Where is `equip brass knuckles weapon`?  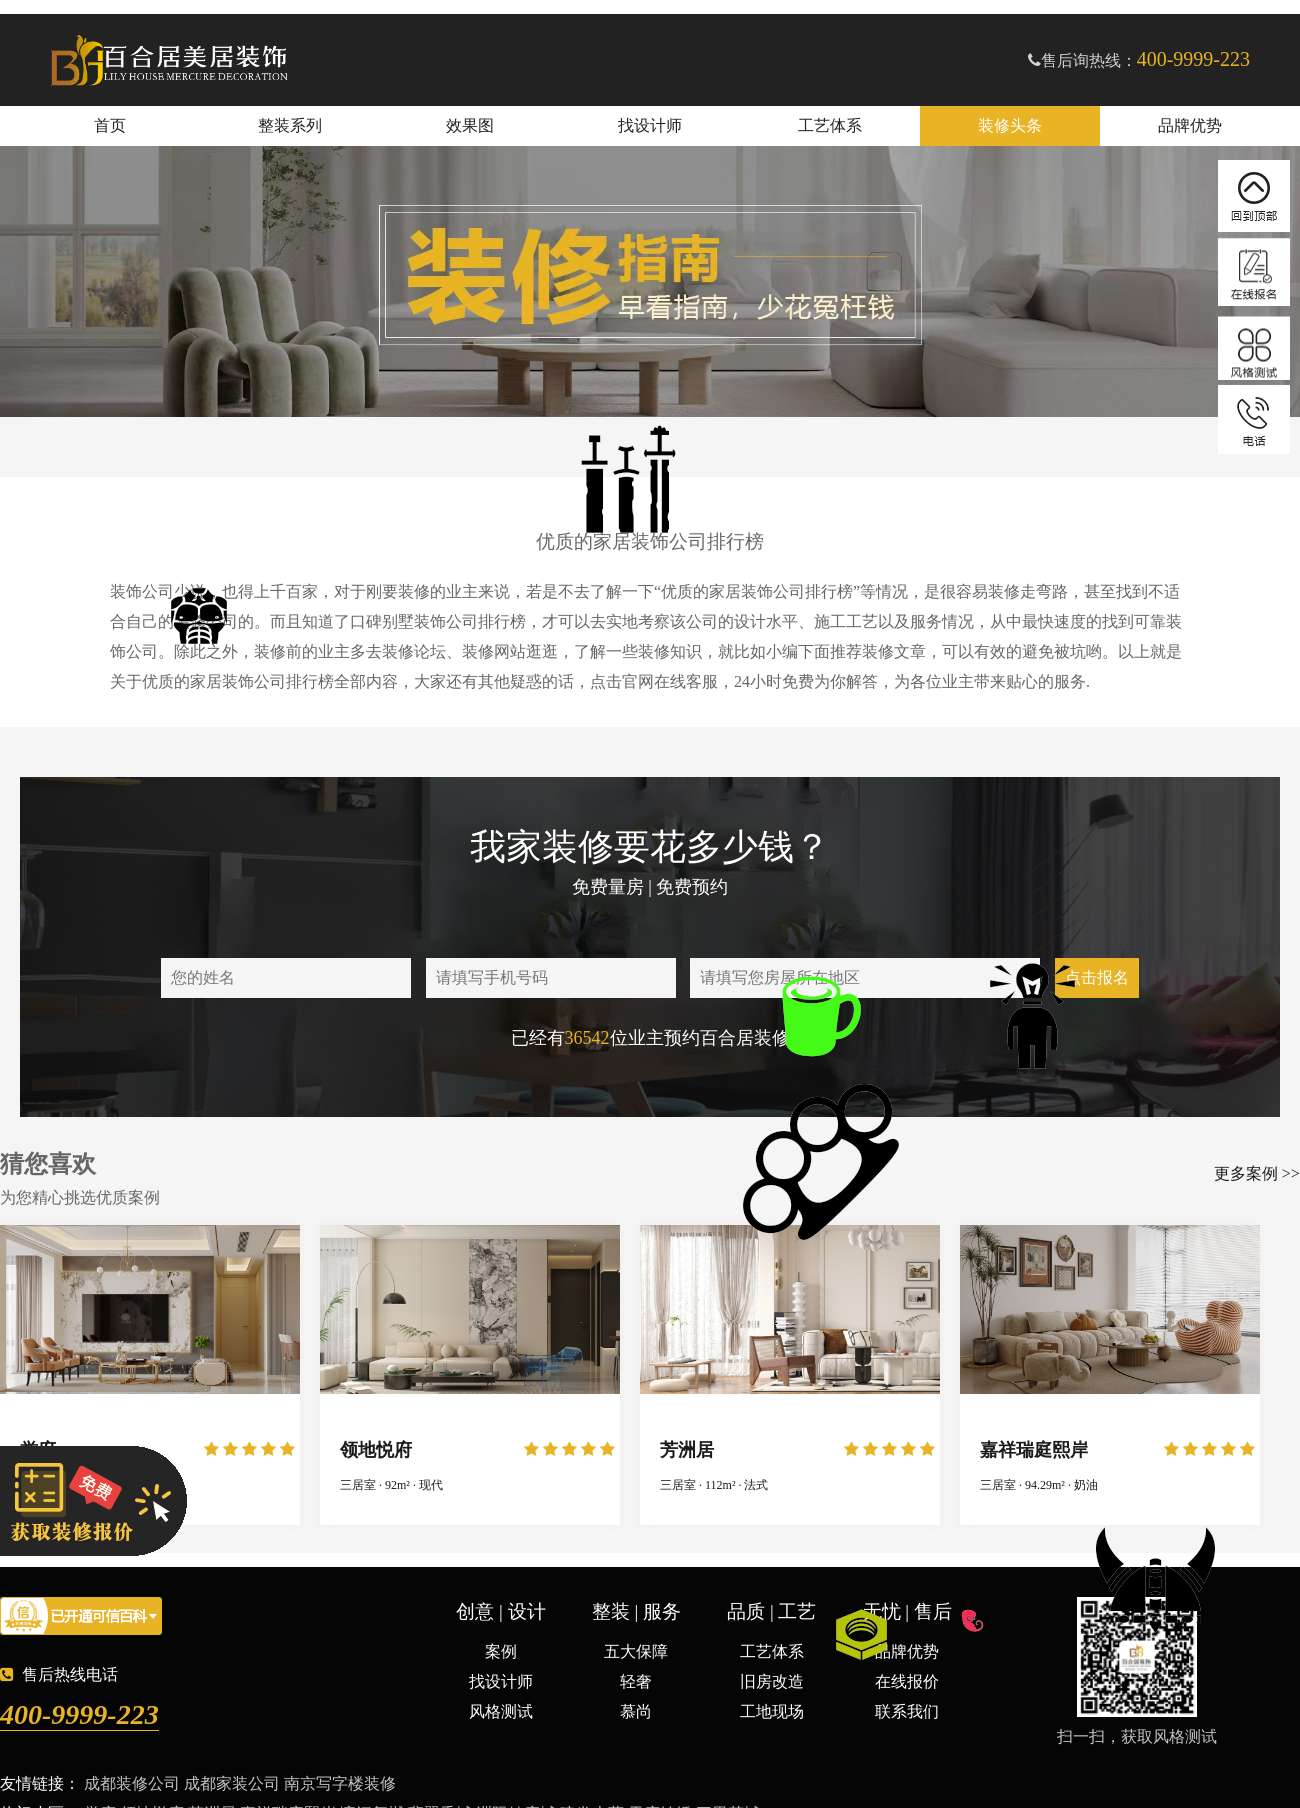
equip brass knuckles weapon is located at coordinates (821, 1162).